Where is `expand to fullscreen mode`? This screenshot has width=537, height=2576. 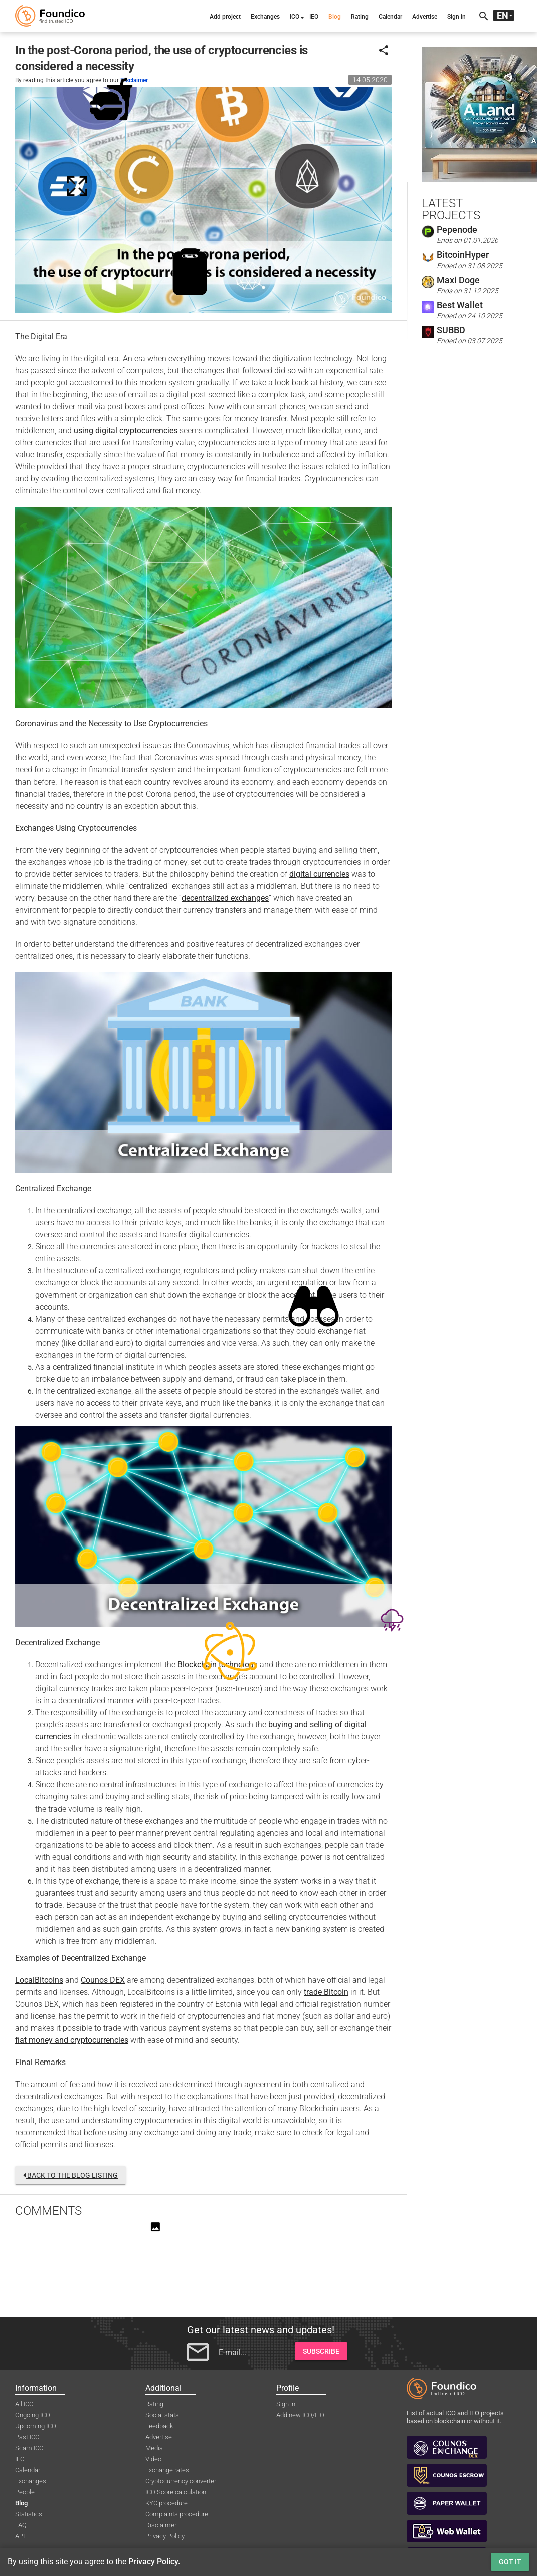
expand to fullscreen mode is located at coordinates (77, 186).